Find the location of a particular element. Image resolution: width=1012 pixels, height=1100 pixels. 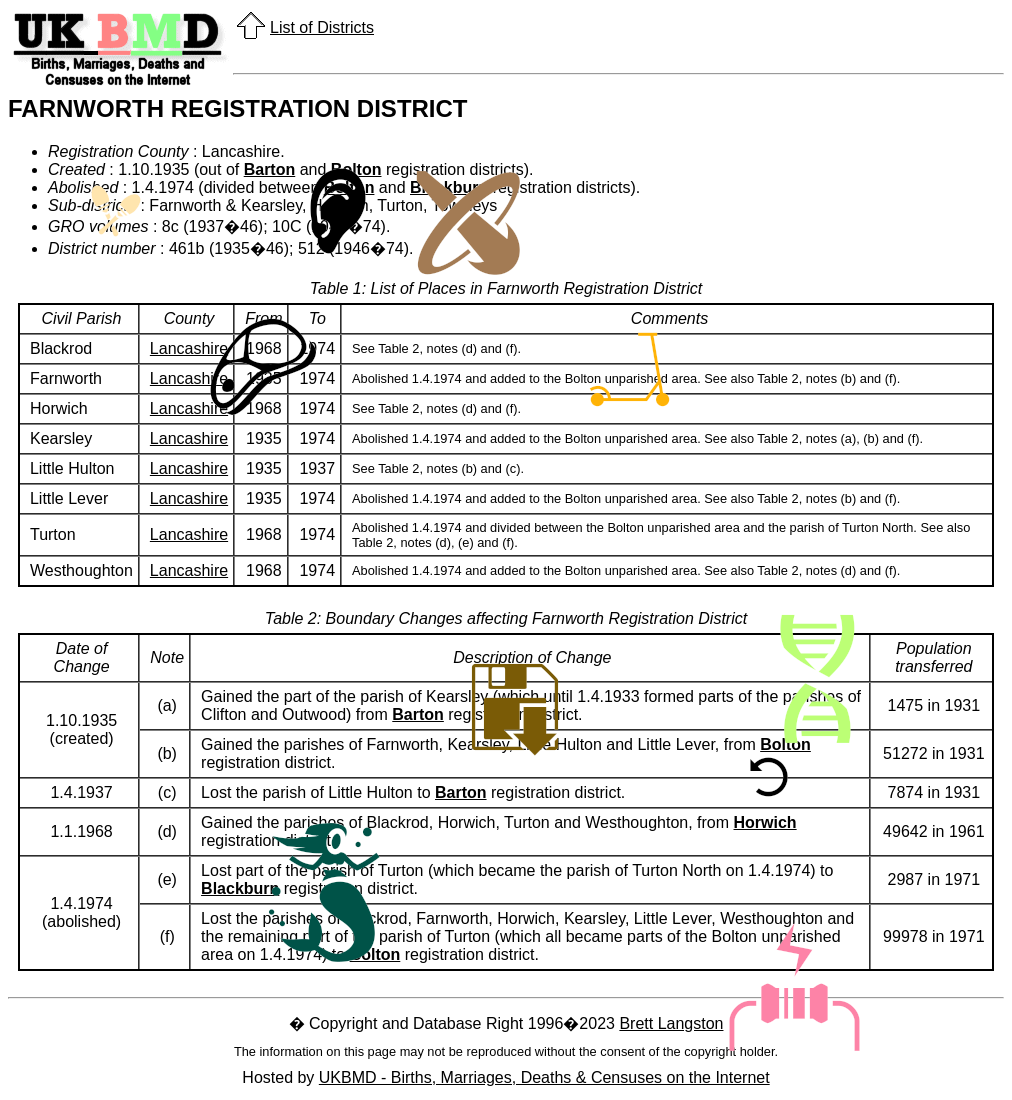

select mermaid character or avatar is located at coordinates (330, 892).